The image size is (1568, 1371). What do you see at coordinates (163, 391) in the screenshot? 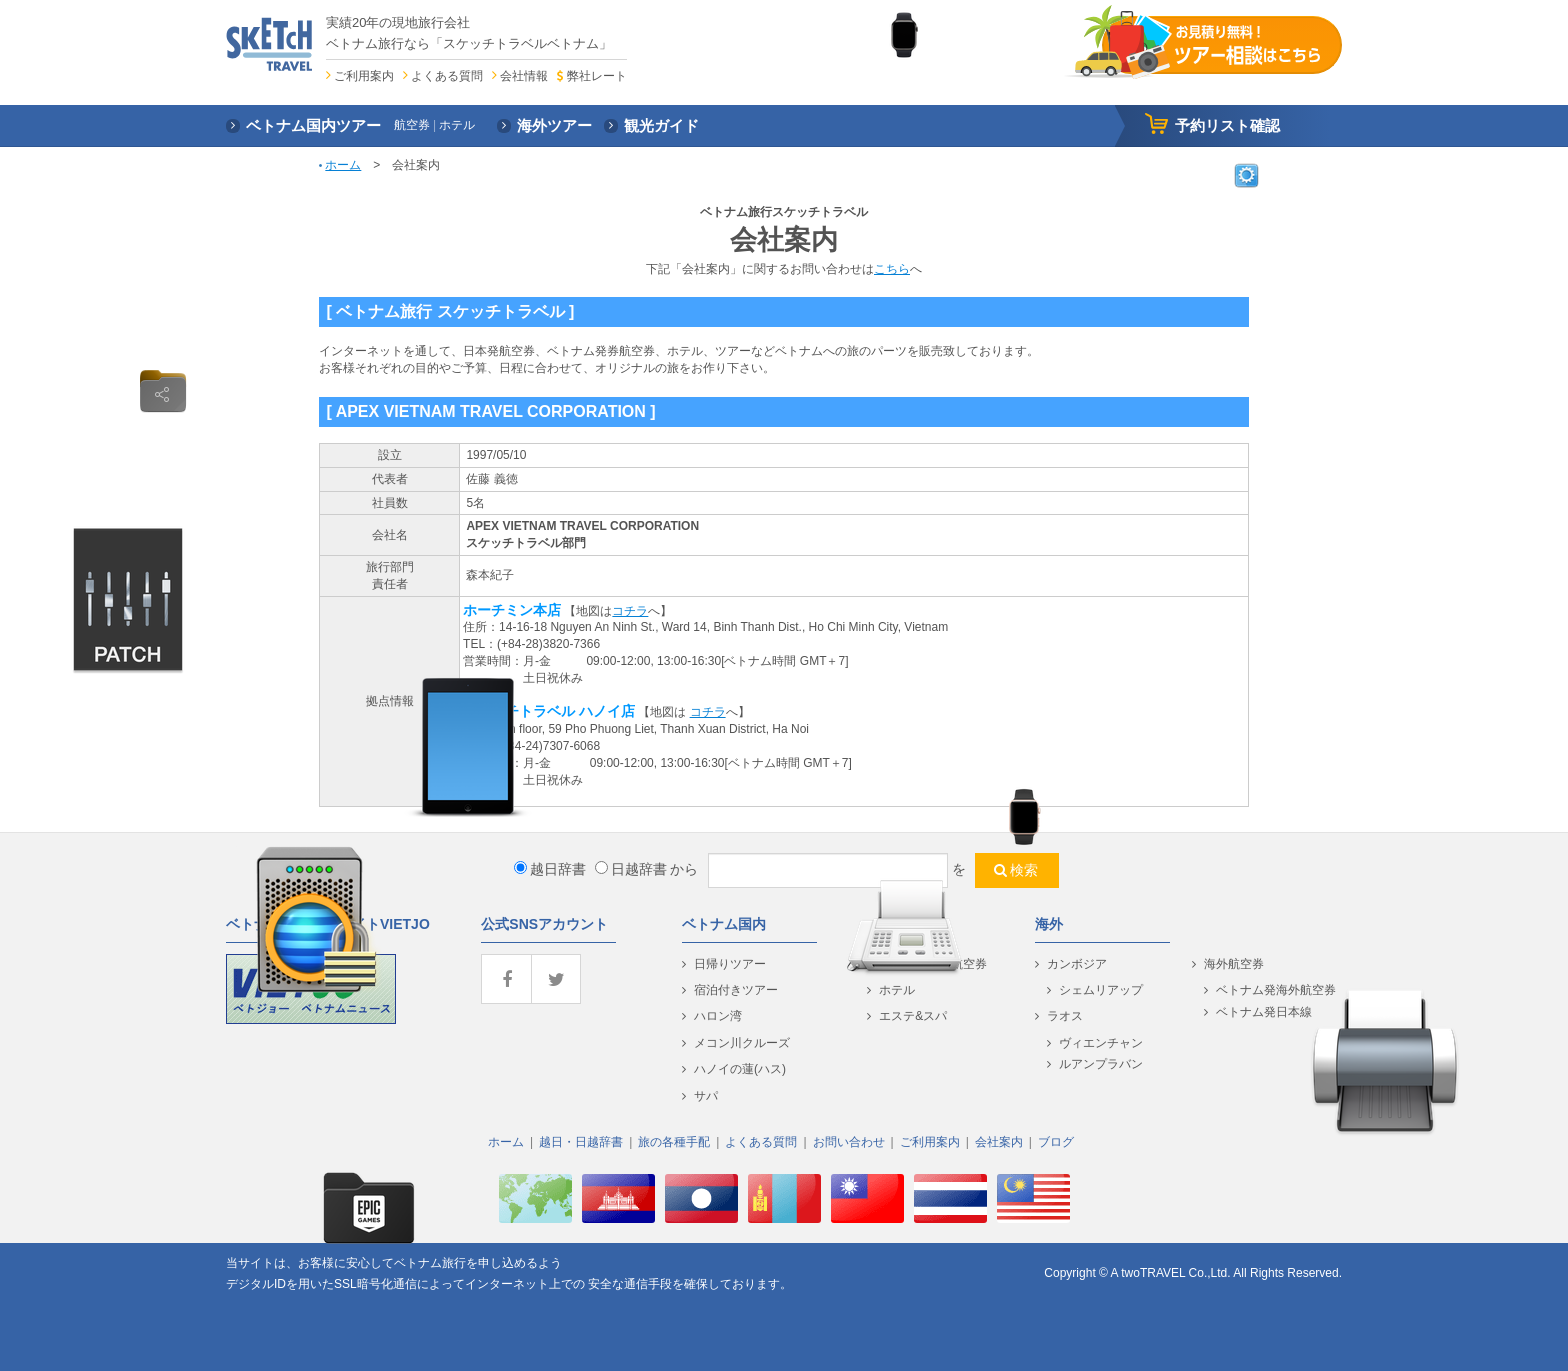
I see `access your public shared folder` at bounding box center [163, 391].